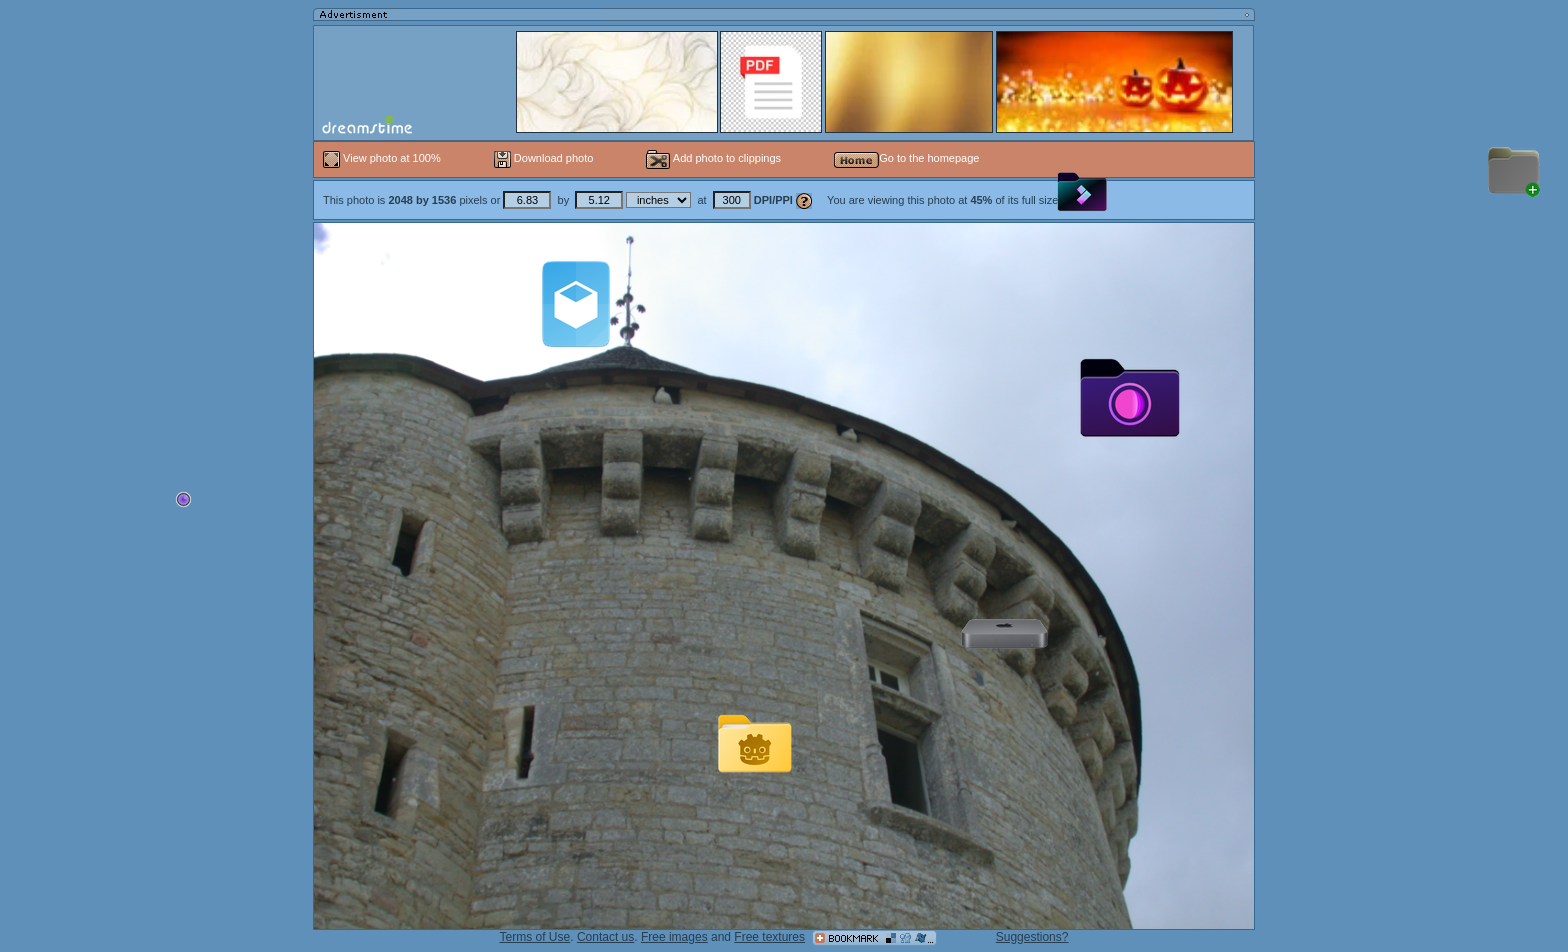 The width and height of the screenshot is (1568, 952). I want to click on open wondershare filmora go project files, so click(1082, 193).